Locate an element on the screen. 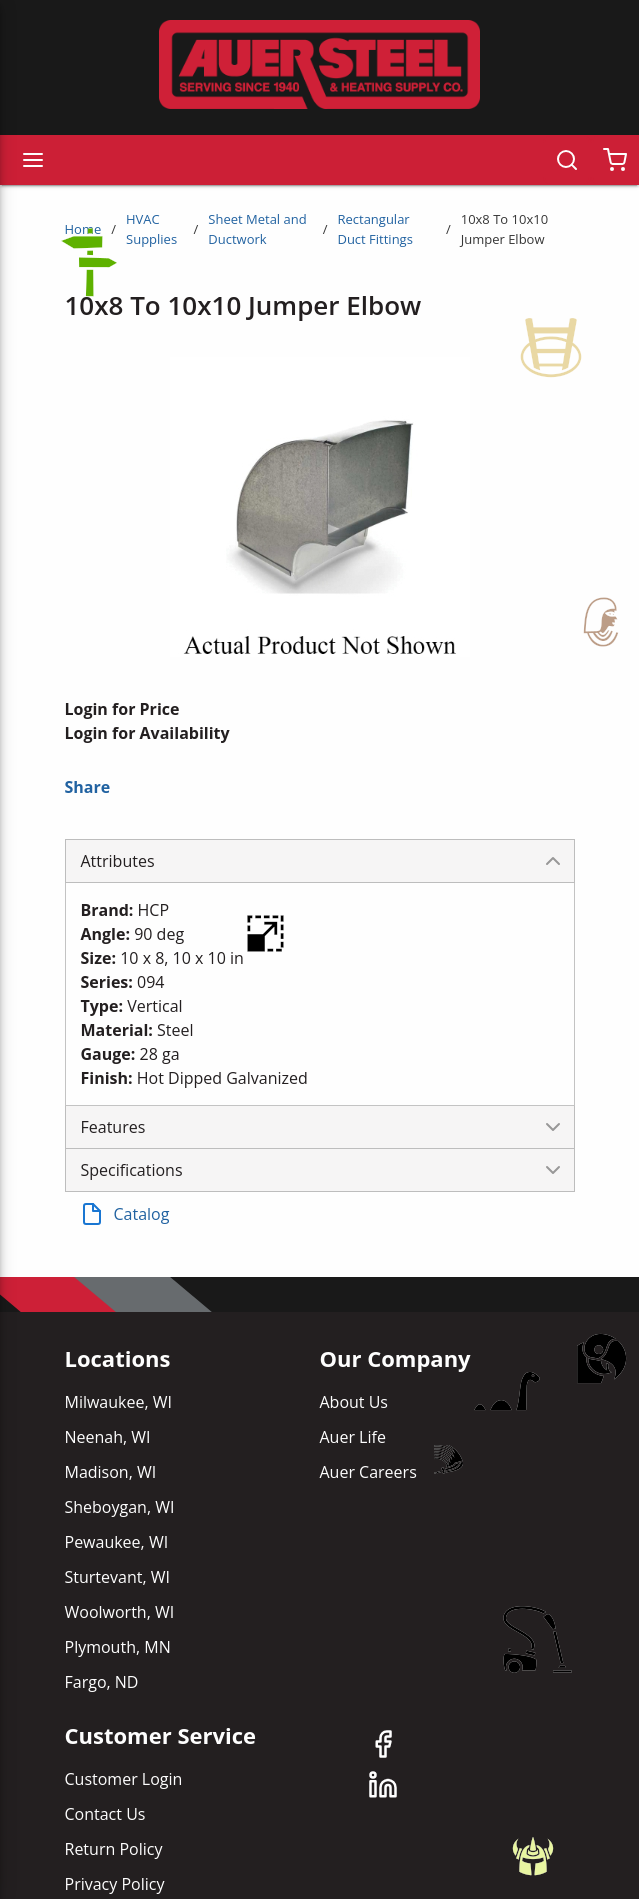  resize an element or window is located at coordinates (265, 933).